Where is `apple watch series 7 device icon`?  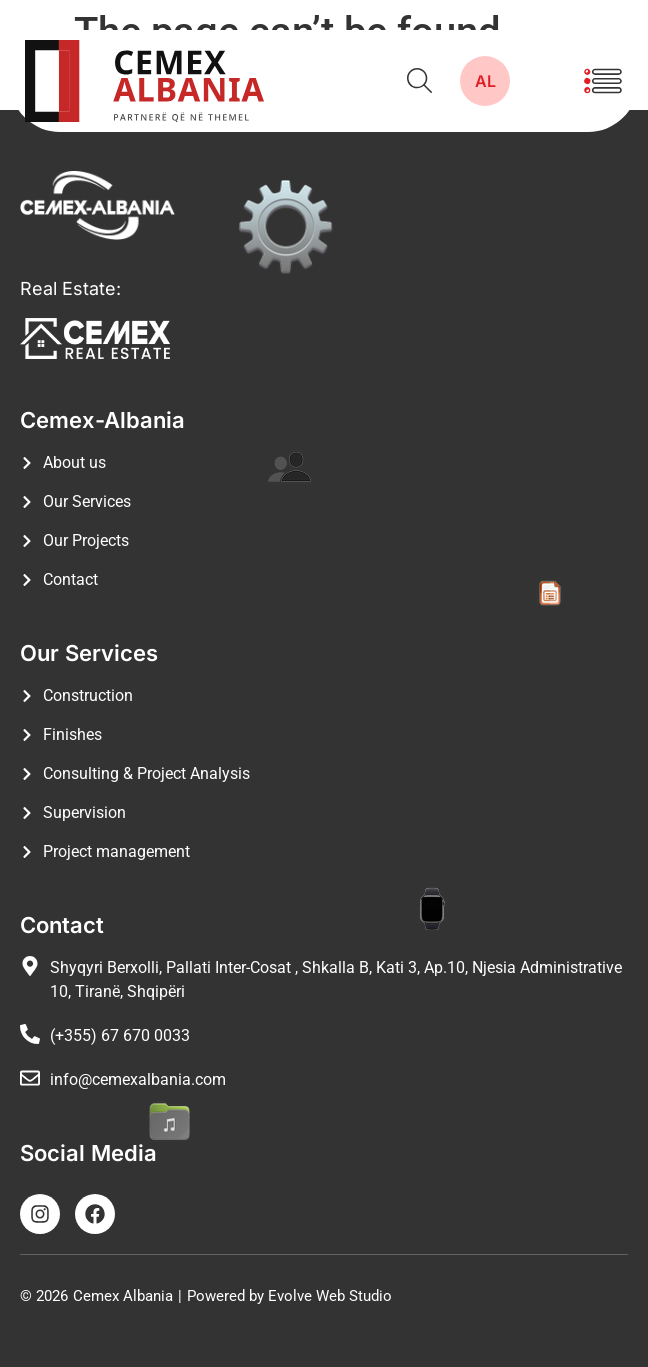
apple watch series 7 device icon is located at coordinates (432, 909).